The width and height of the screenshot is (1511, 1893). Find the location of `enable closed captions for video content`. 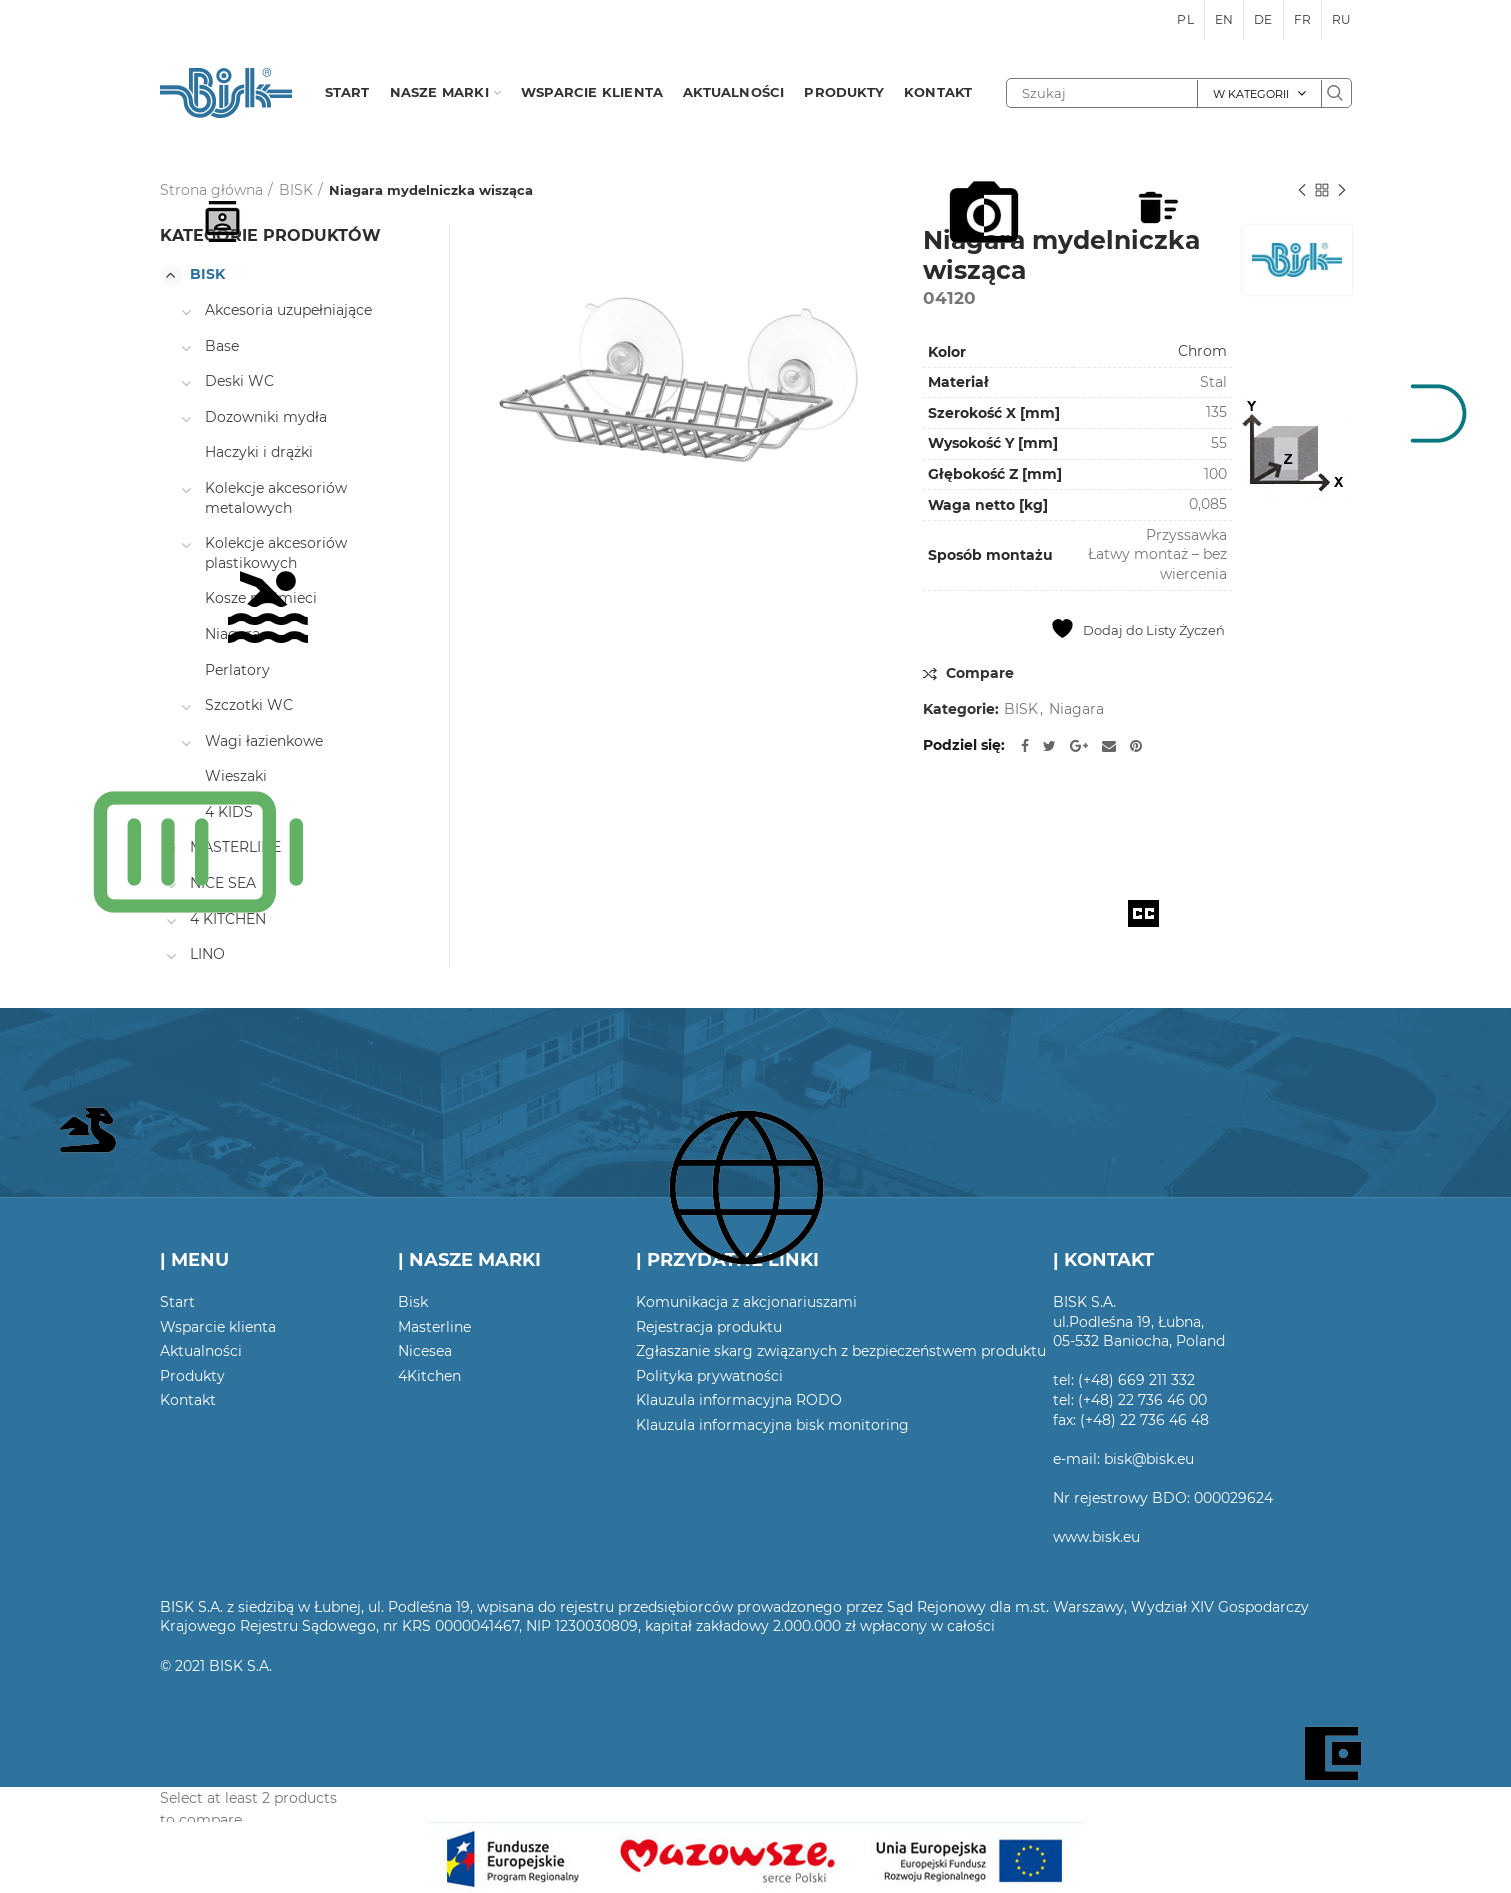

enable closed captions for video content is located at coordinates (1143, 913).